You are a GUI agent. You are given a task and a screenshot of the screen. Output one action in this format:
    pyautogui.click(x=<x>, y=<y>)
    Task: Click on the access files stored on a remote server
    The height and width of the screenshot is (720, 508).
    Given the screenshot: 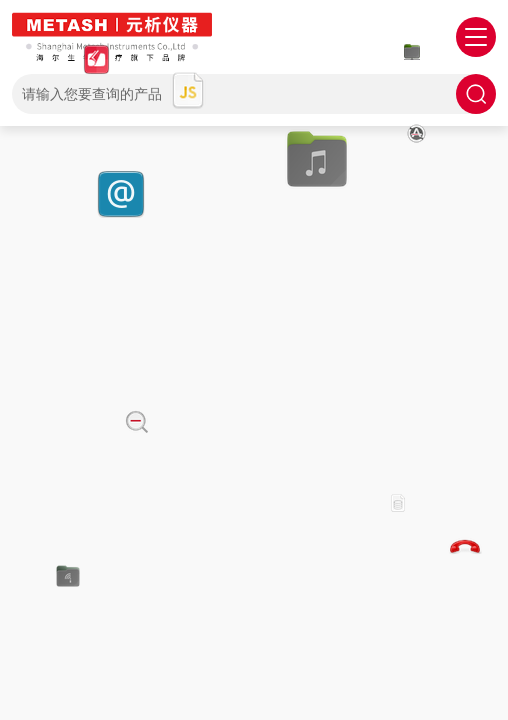 What is the action you would take?
    pyautogui.click(x=412, y=52)
    